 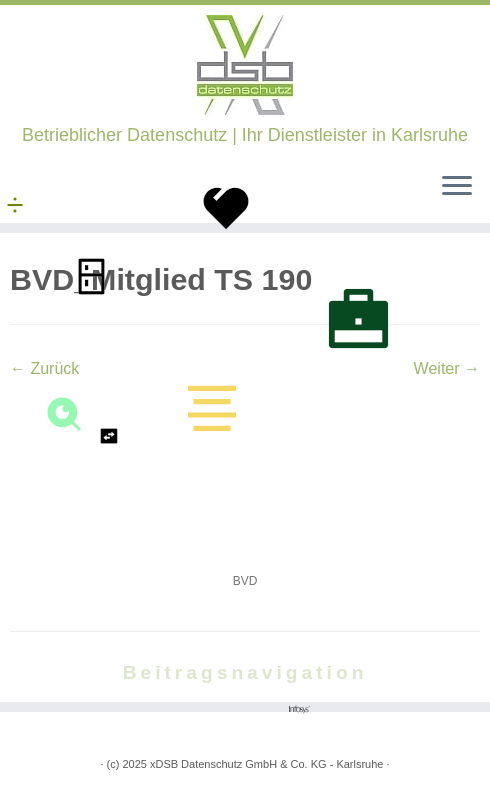 What do you see at coordinates (212, 407) in the screenshot?
I see `center-align text or content` at bounding box center [212, 407].